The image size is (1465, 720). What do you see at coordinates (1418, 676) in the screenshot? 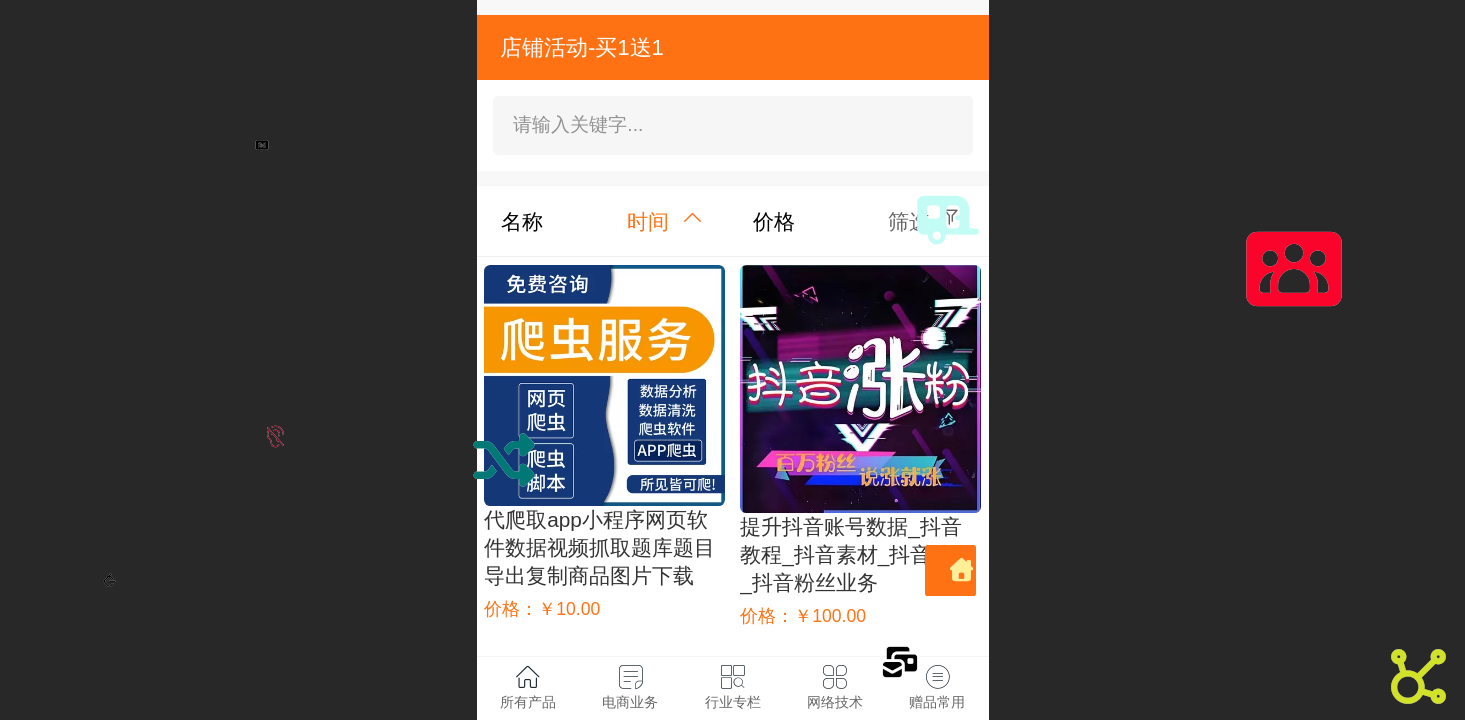
I see `access affiliate or referral program` at bounding box center [1418, 676].